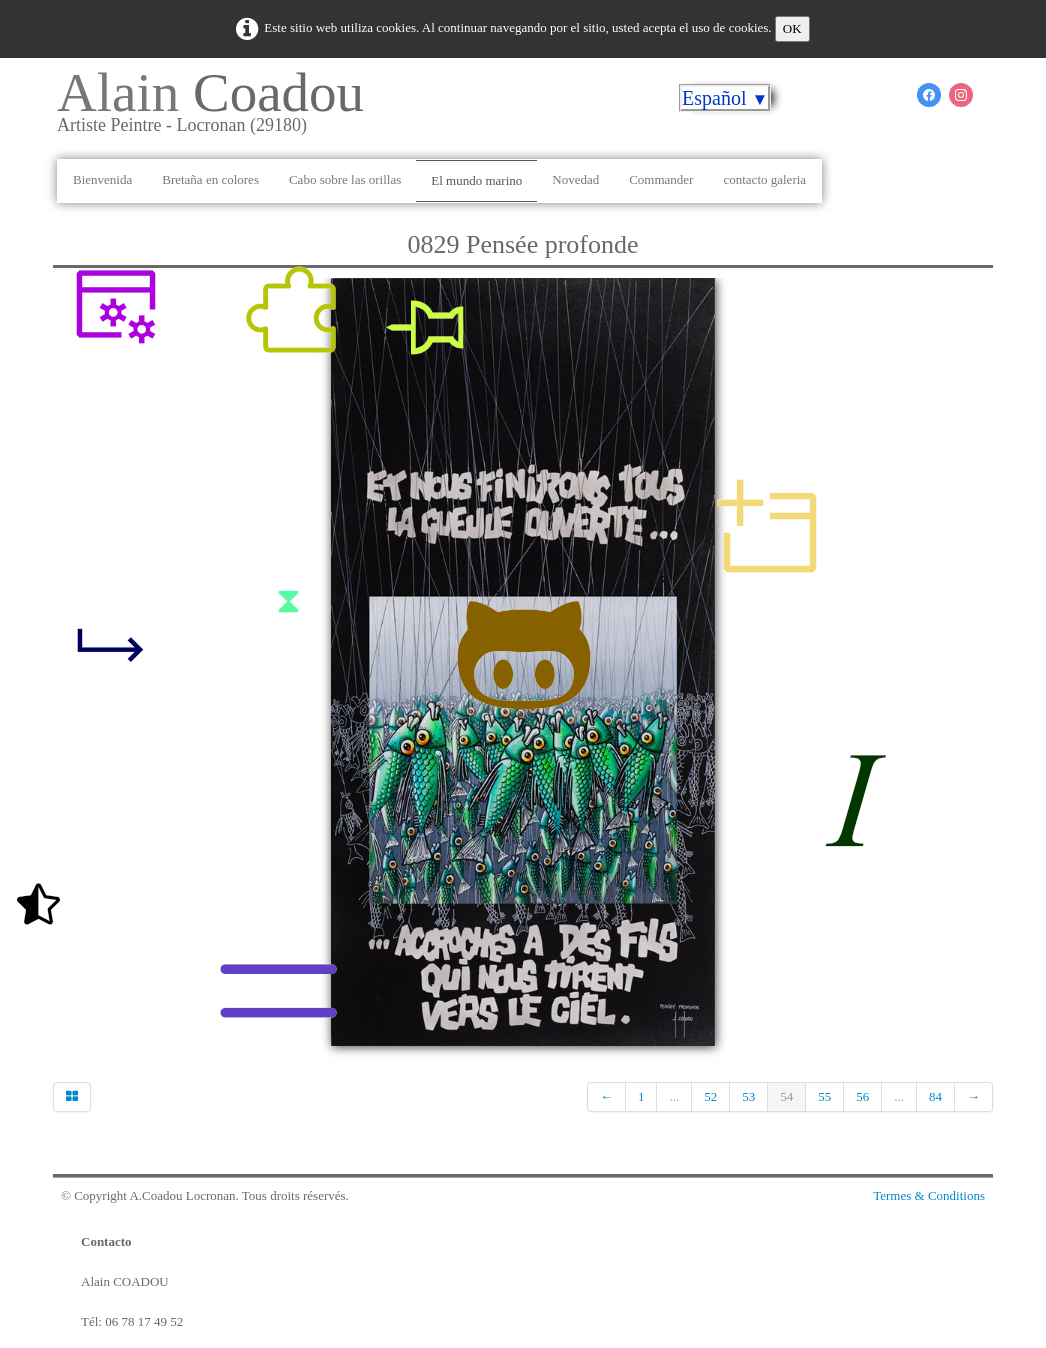 Image resolution: width=1046 pixels, height=1348 pixels. What do you see at coordinates (38, 904) in the screenshot?
I see `indicates a partial or half rating` at bounding box center [38, 904].